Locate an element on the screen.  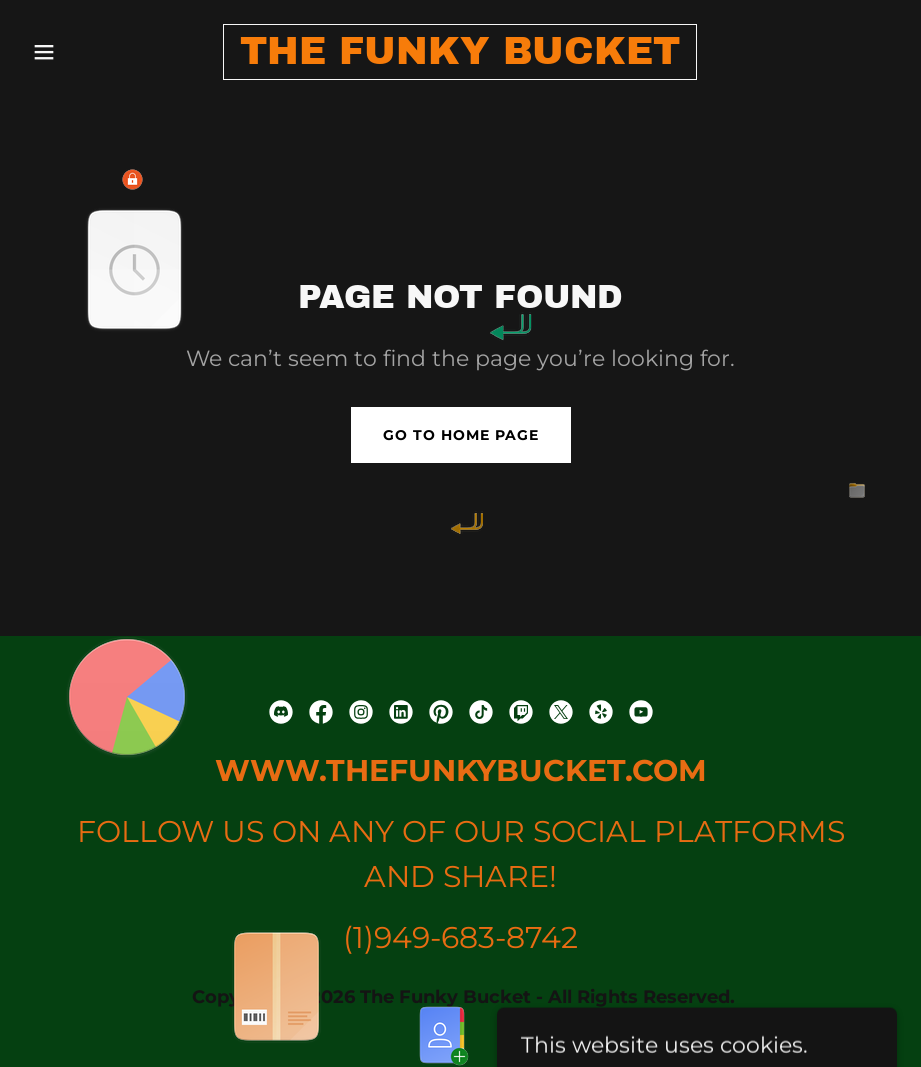
reply to all recipients of an email is located at coordinates (466, 521).